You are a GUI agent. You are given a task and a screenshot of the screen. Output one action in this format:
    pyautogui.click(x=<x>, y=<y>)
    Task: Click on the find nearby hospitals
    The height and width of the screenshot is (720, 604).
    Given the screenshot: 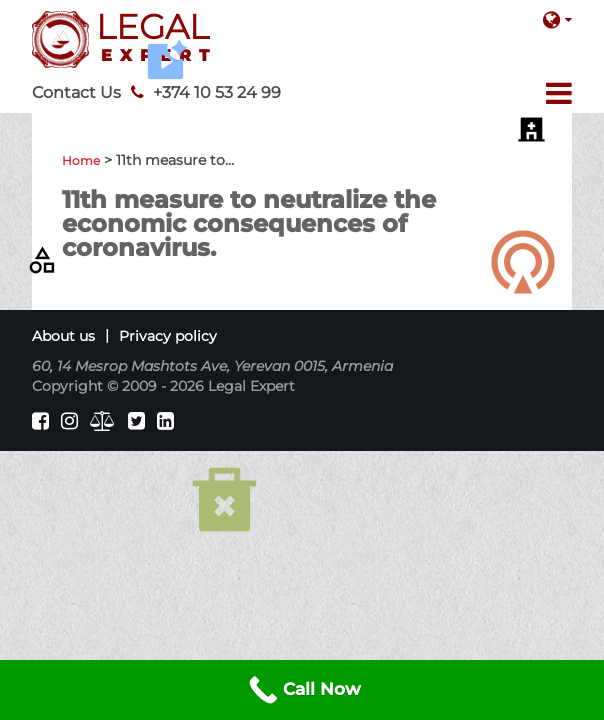 What is the action you would take?
    pyautogui.click(x=531, y=129)
    